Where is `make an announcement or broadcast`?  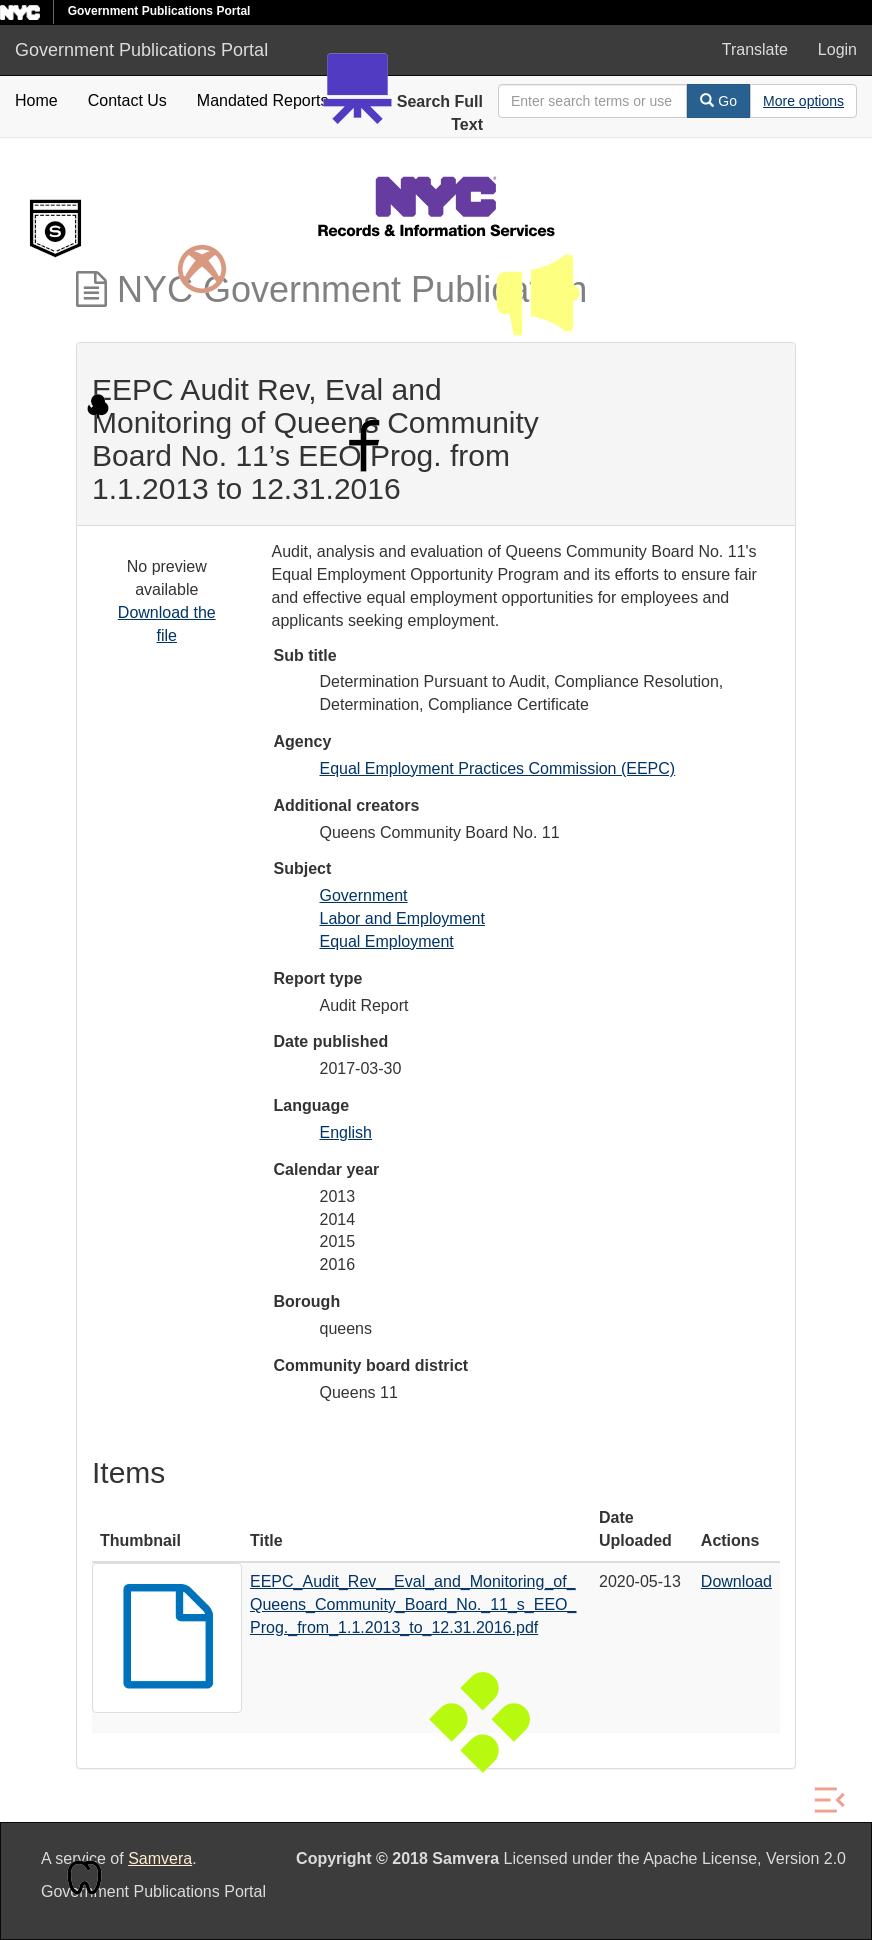
make an announcement or broadcast is located at coordinates (535, 293).